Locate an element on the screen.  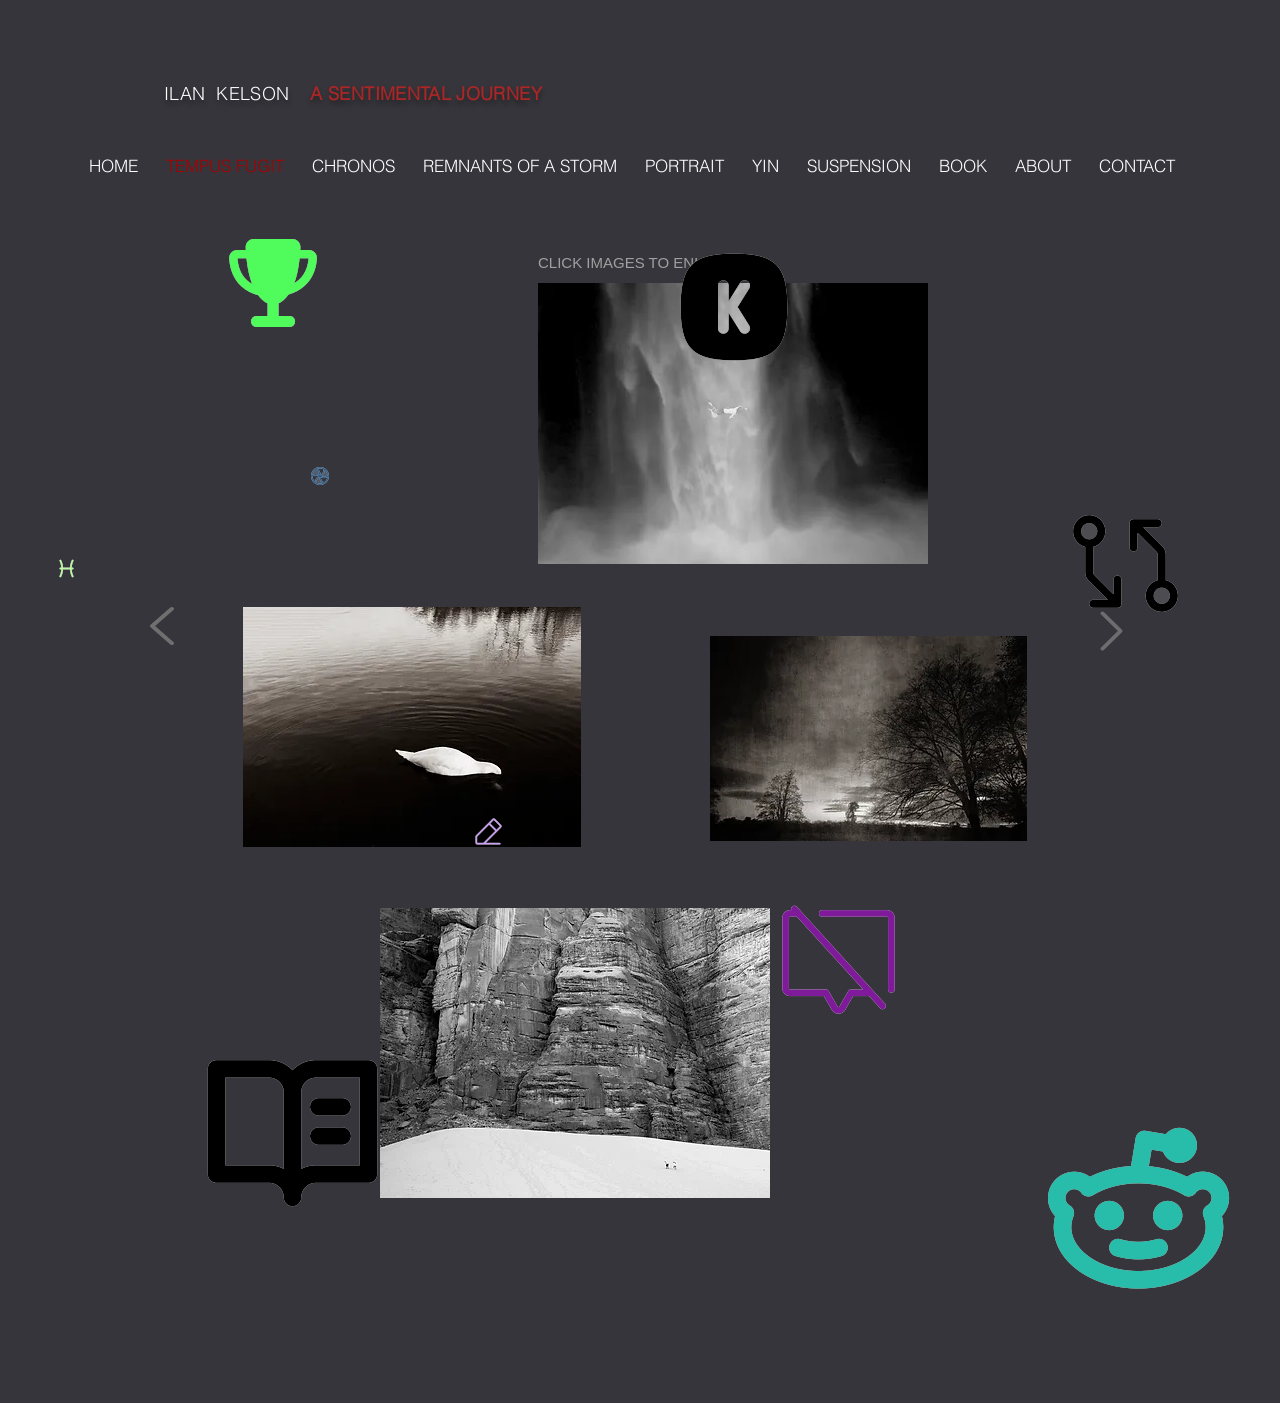
view achievements or awards is located at coordinates (273, 283).